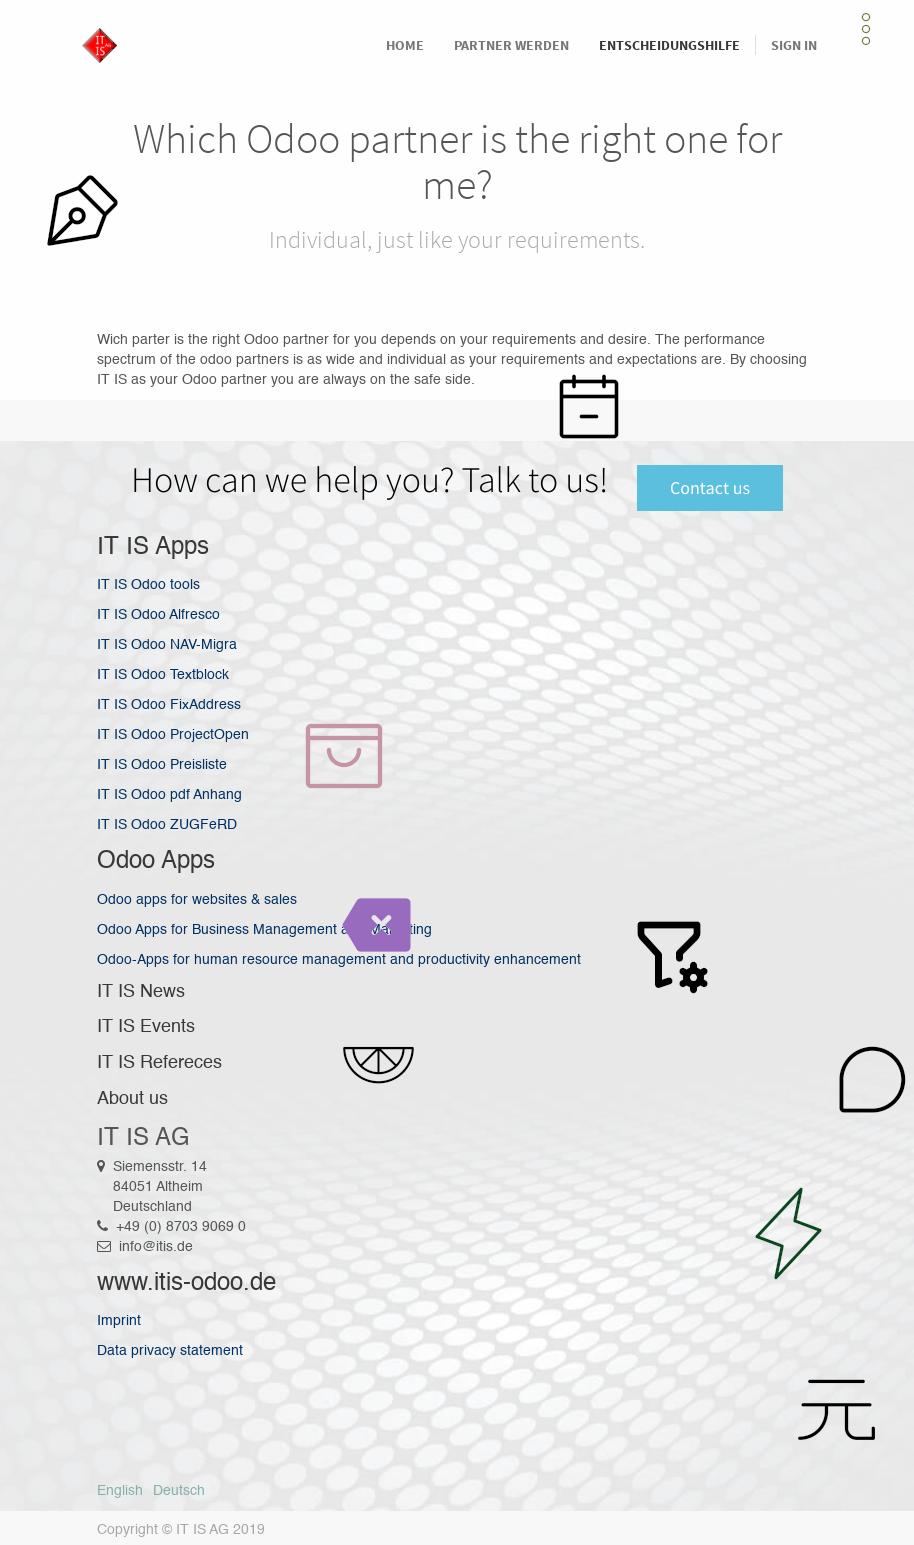  Describe the element at coordinates (866, 29) in the screenshot. I see `open more options menu` at that location.